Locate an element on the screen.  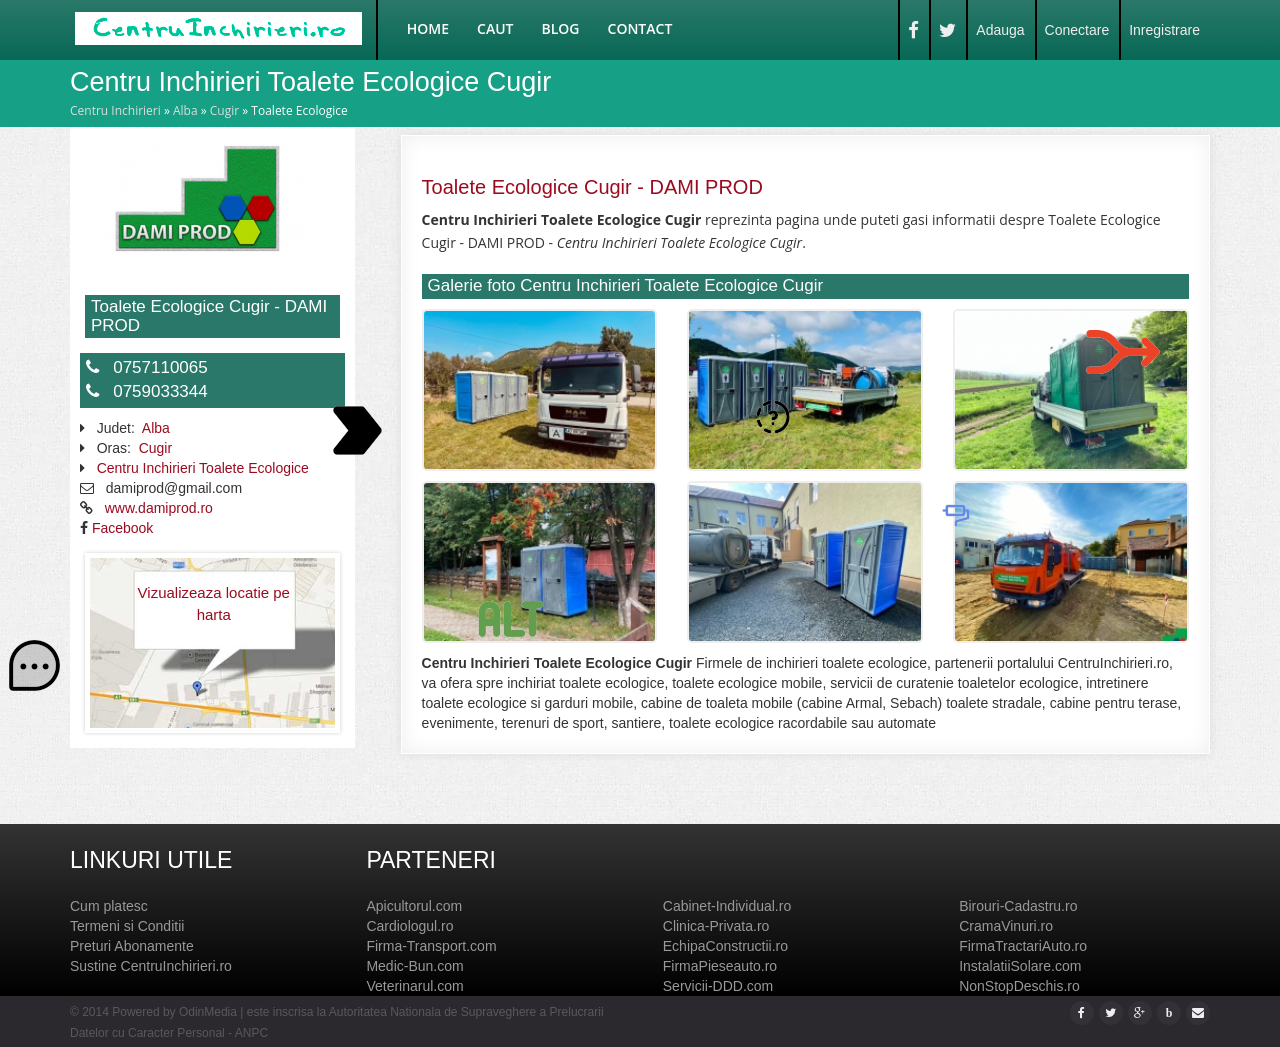
customize theme or appearance settings is located at coordinates (956, 514).